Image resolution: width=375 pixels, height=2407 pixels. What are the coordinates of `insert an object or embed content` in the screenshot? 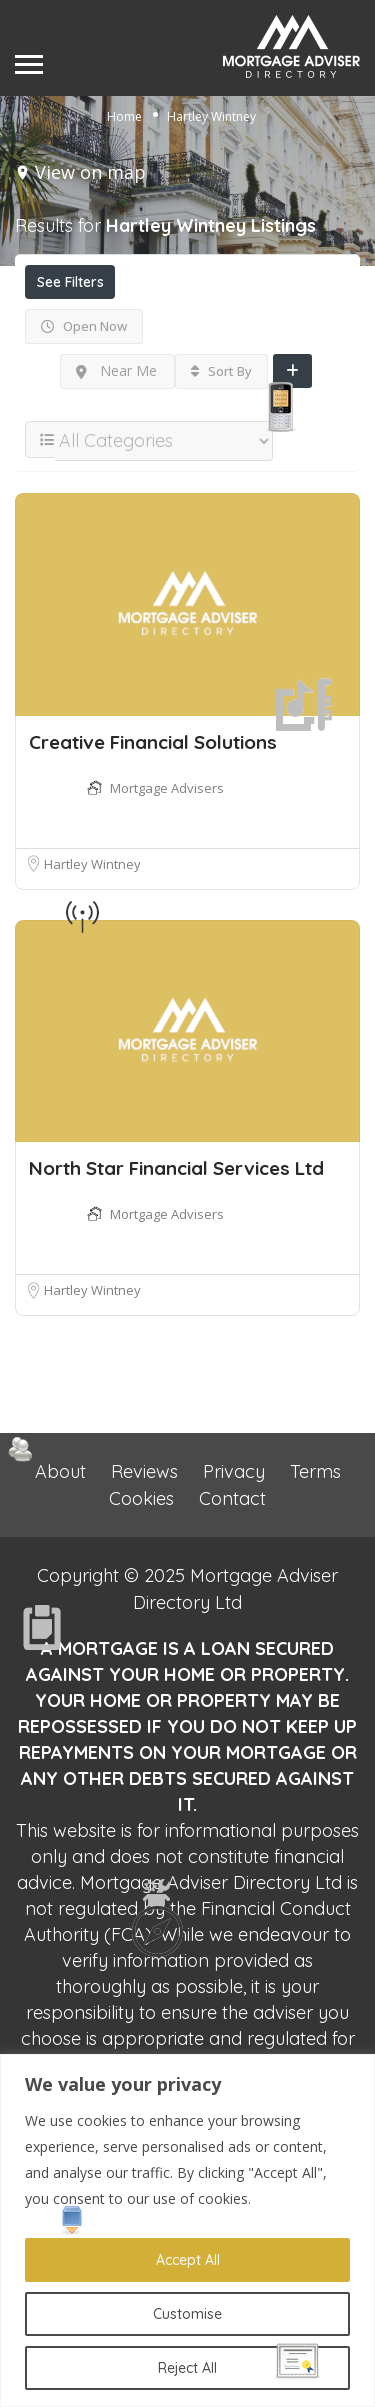 It's located at (72, 2221).